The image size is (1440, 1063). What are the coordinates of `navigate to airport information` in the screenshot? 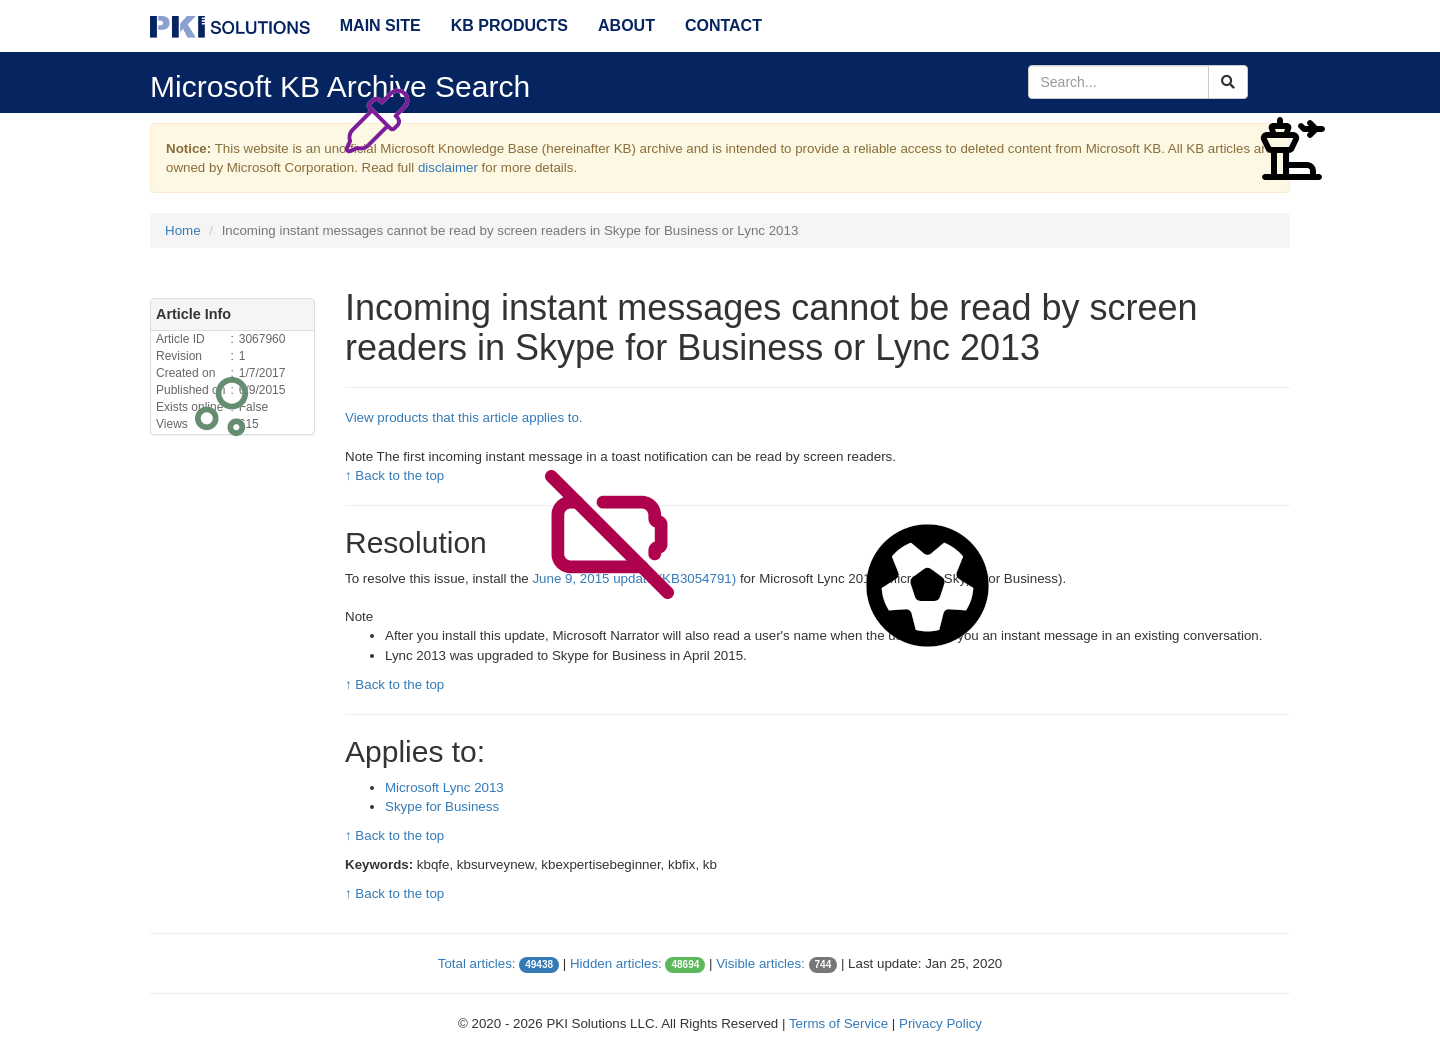 It's located at (1292, 150).